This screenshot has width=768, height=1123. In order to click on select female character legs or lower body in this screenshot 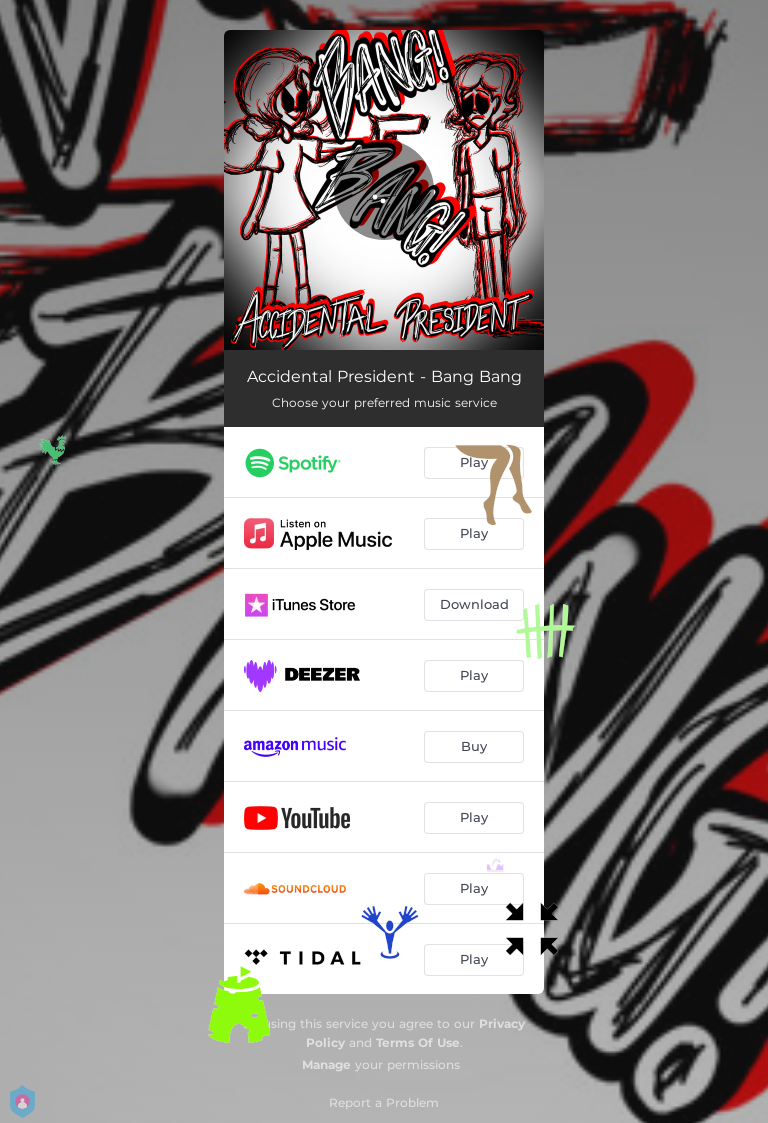, I will do `click(493, 485)`.